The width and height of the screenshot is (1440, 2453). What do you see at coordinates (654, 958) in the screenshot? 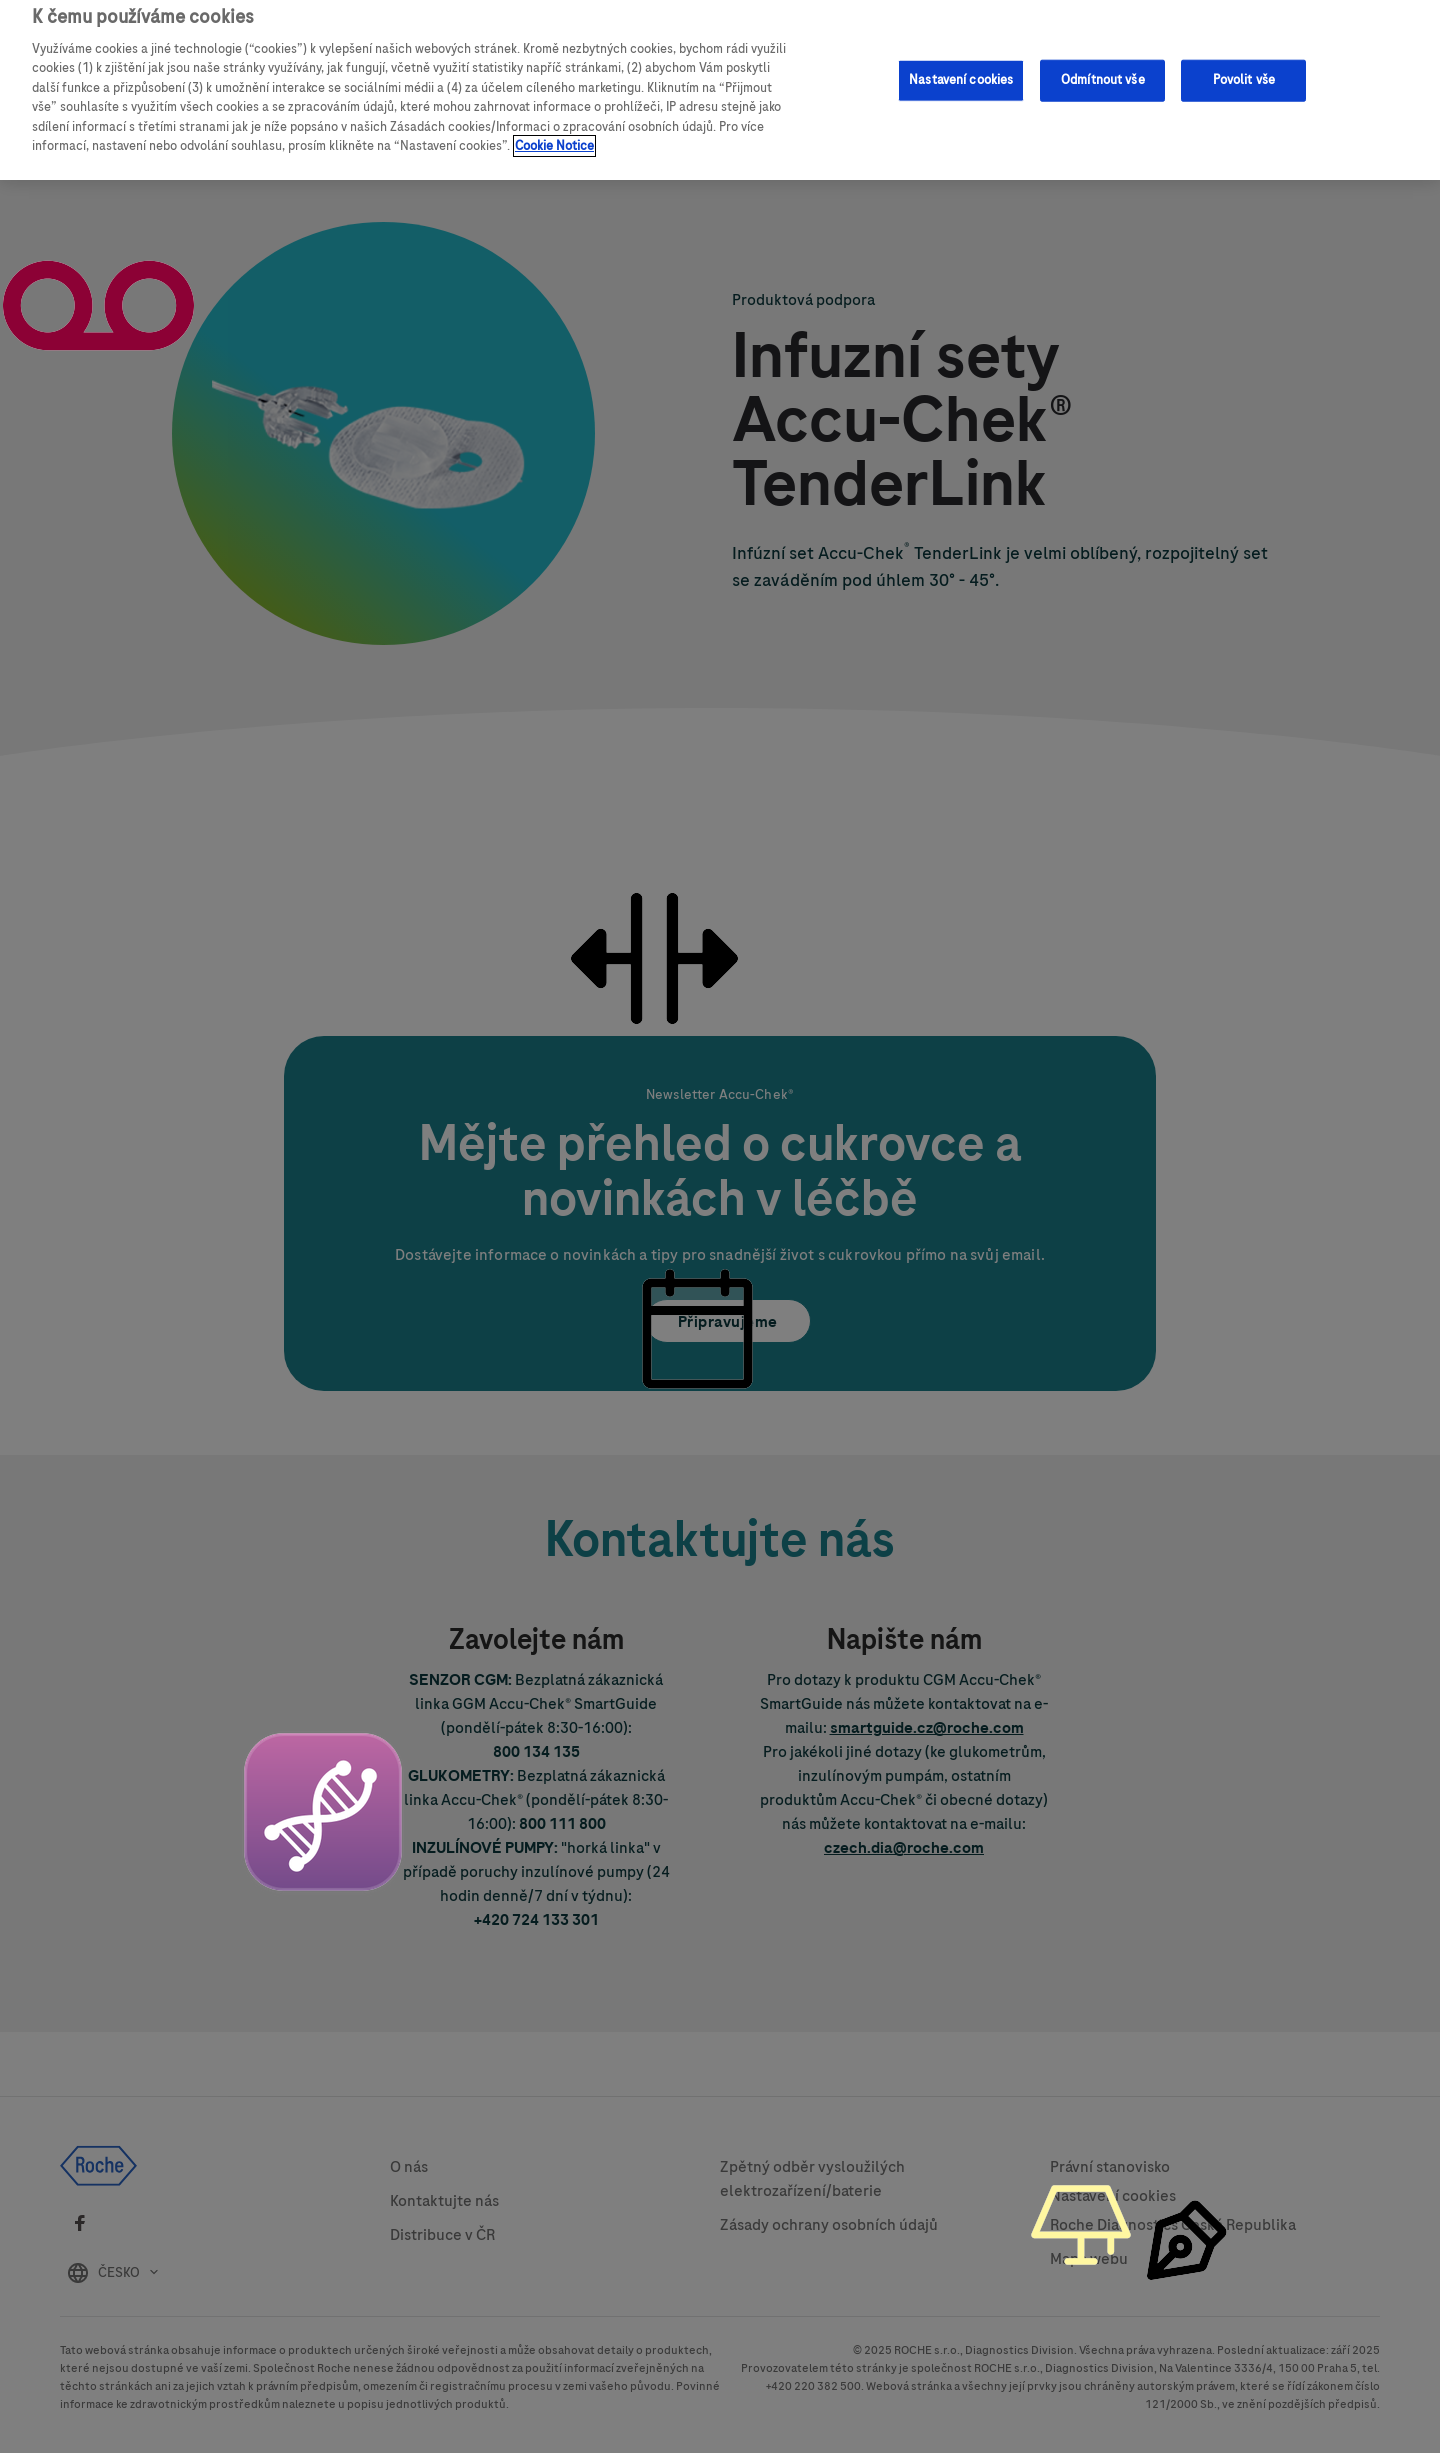
I see `split view horizontally` at bounding box center [654, 958].